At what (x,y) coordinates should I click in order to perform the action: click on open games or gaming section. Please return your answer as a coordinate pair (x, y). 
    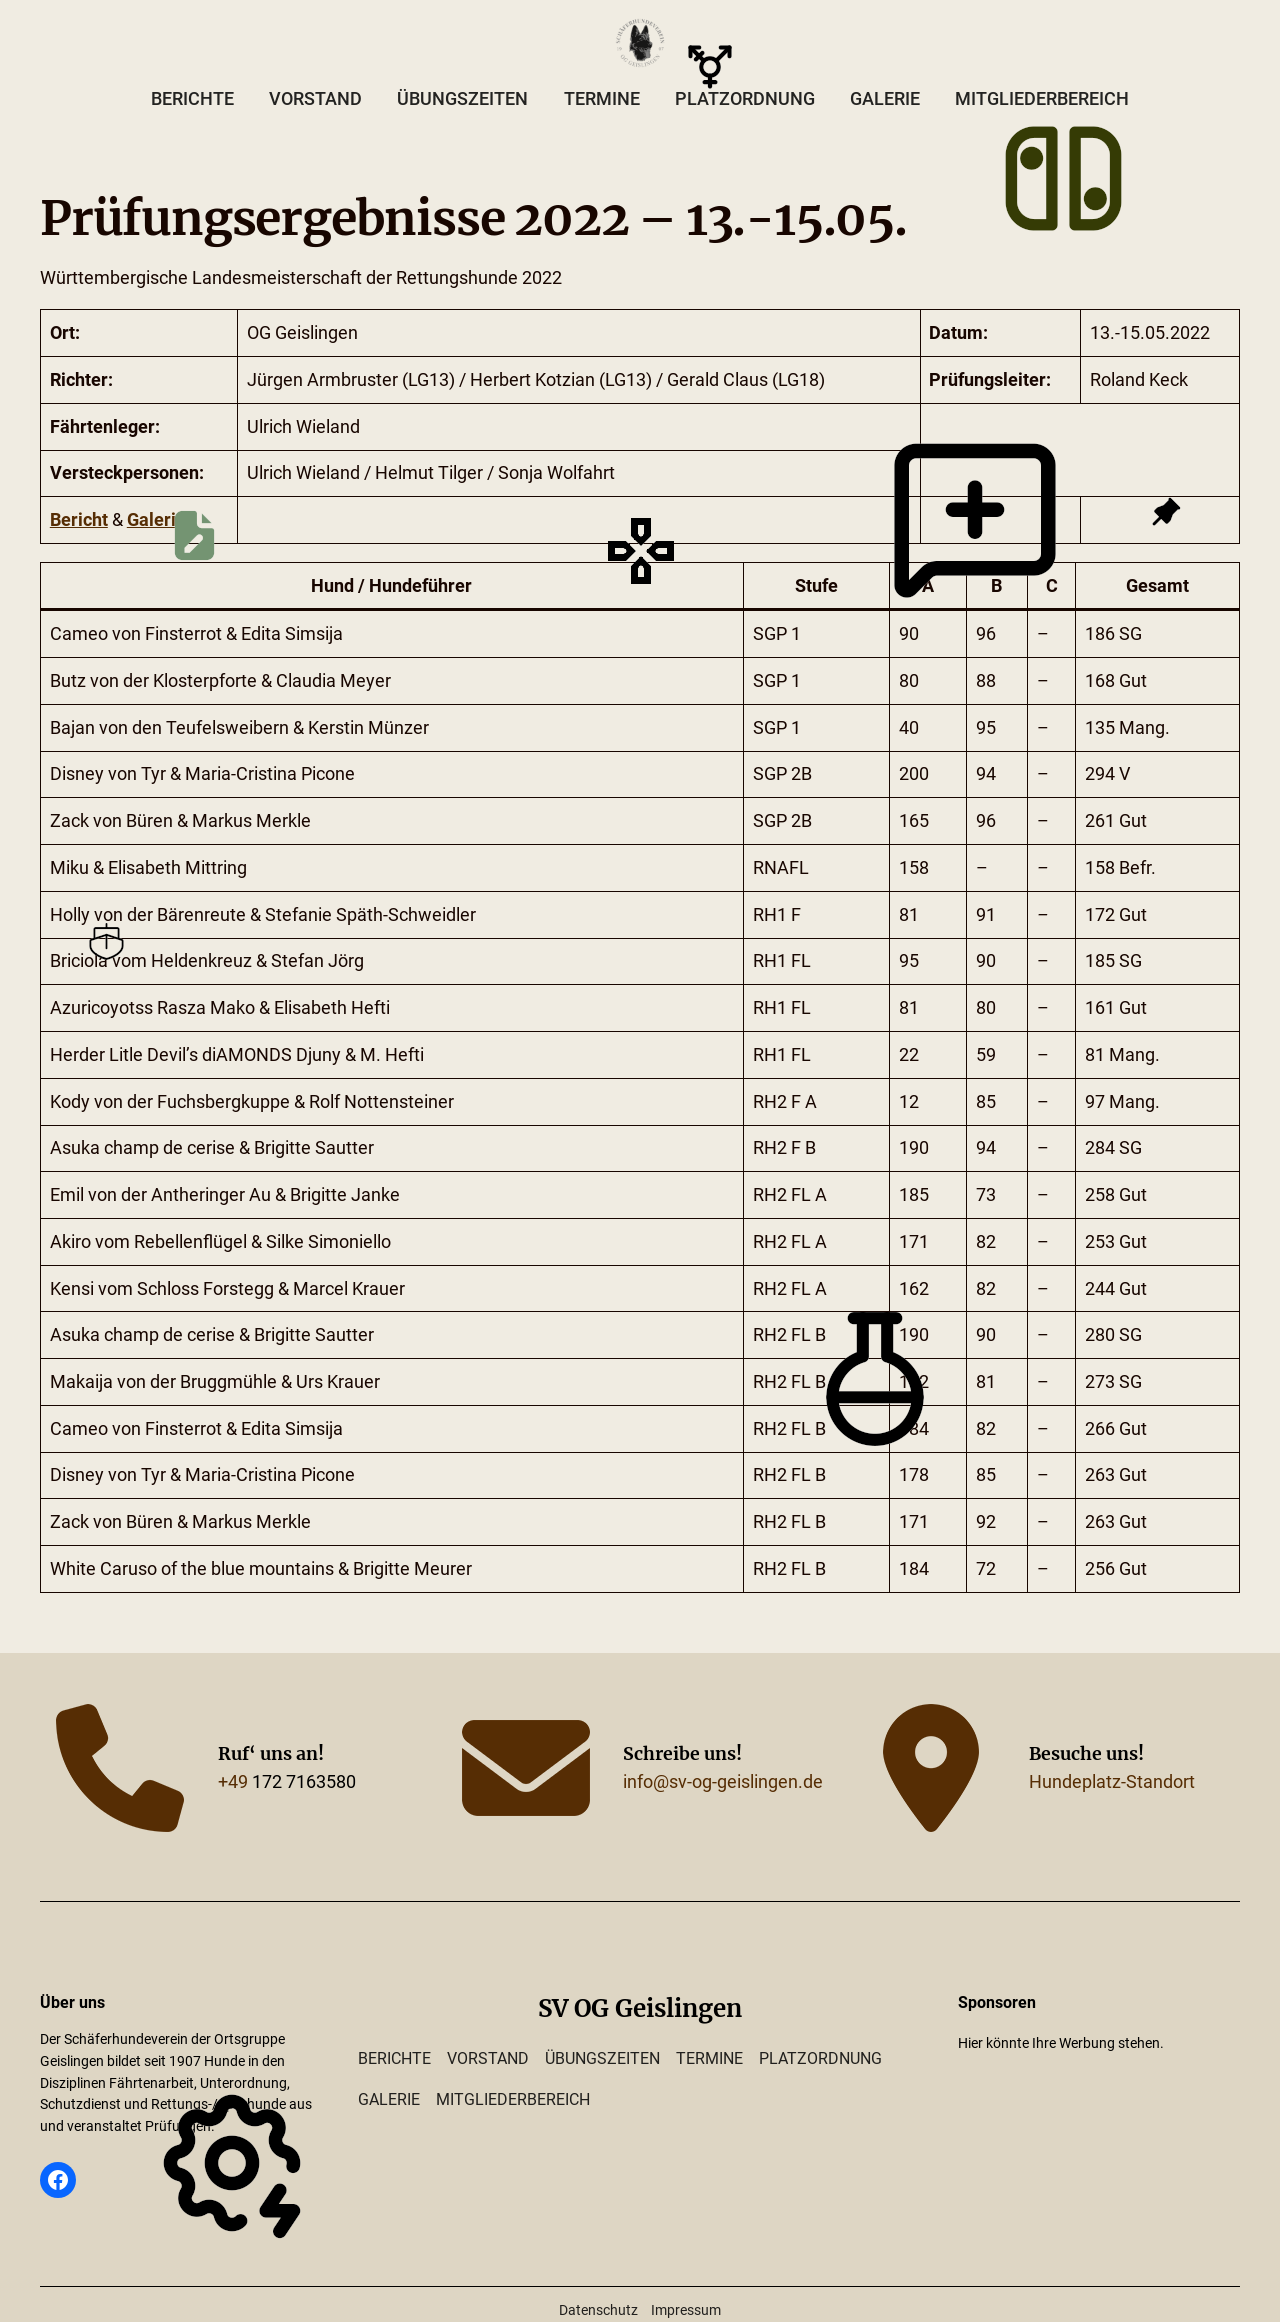
    Looking at the image, I should click on (641, 551).